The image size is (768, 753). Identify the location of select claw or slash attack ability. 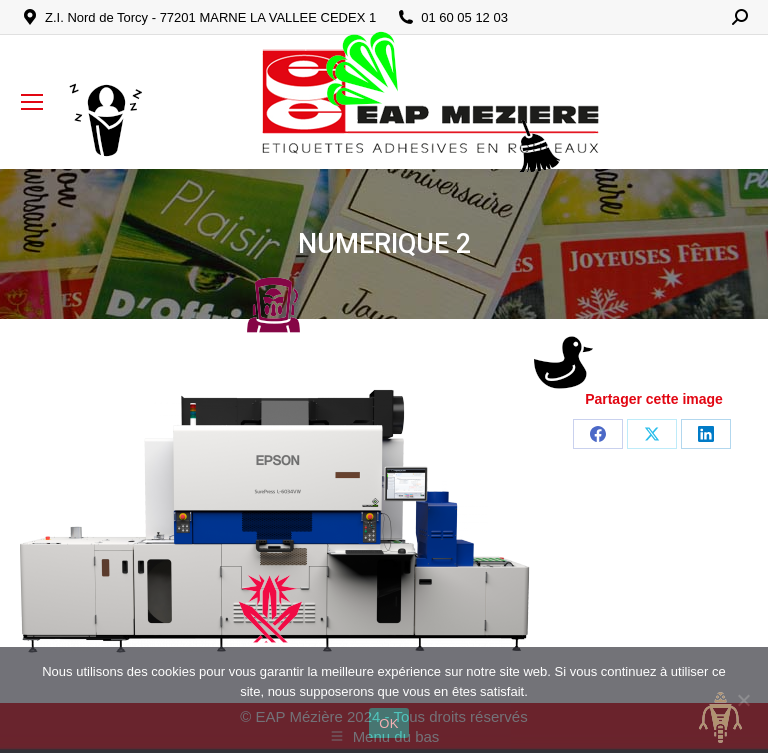
(363, 69).